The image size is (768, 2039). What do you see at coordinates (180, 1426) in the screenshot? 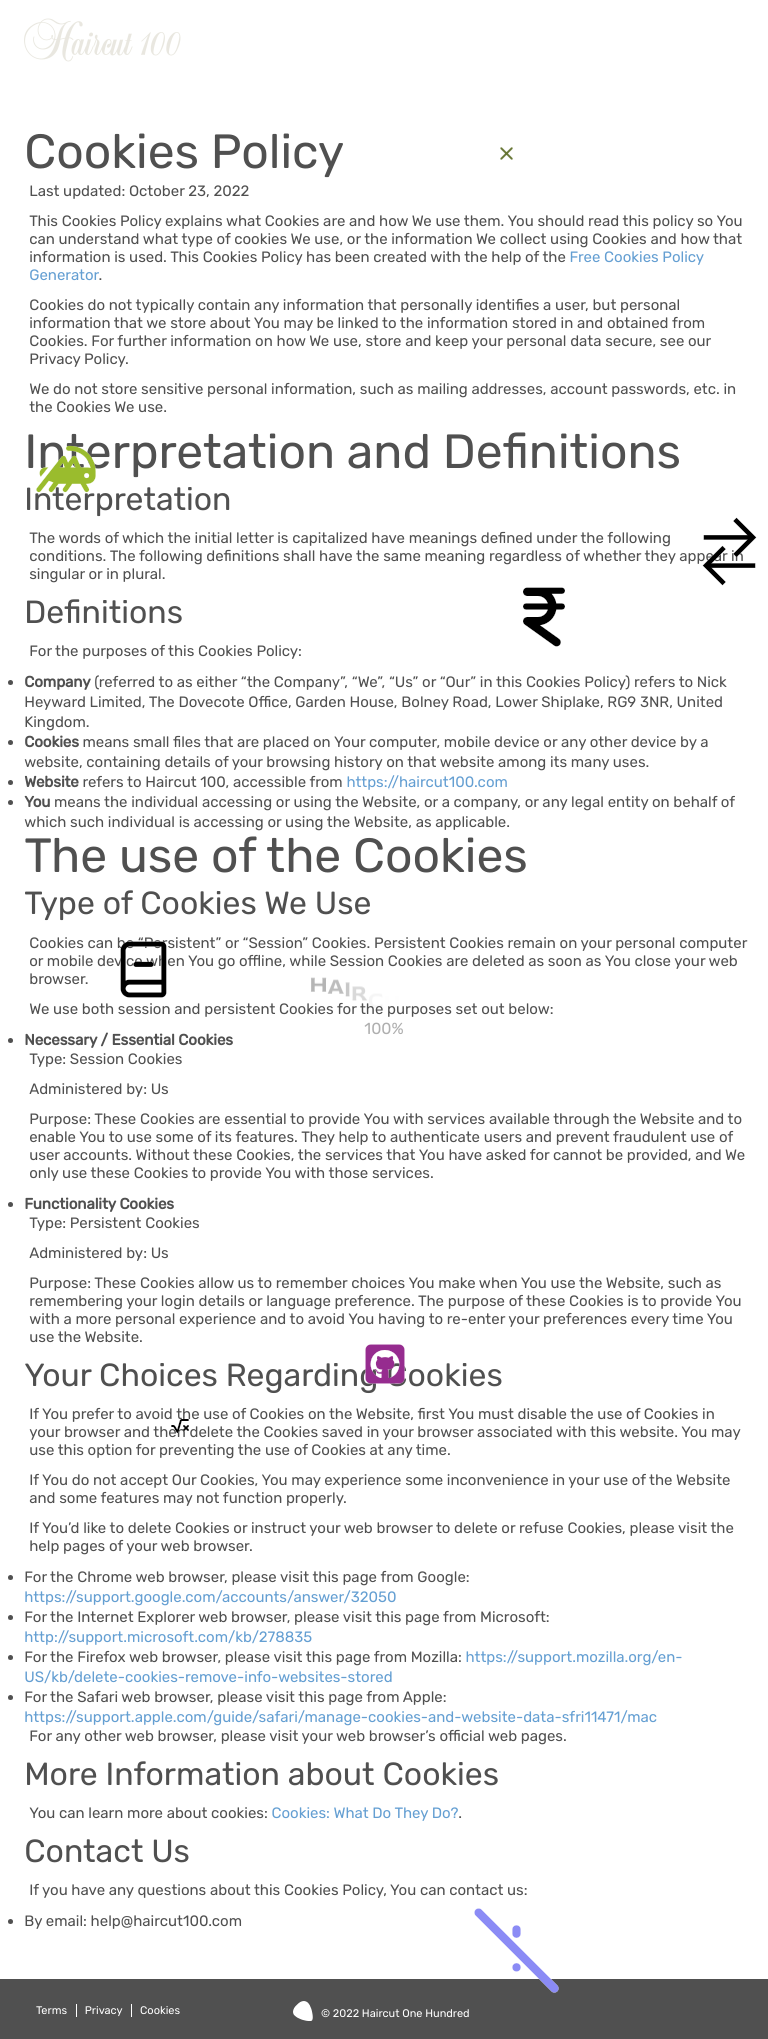
I see `access mathematical functions or calculator` at bounding box center [180, 1426].